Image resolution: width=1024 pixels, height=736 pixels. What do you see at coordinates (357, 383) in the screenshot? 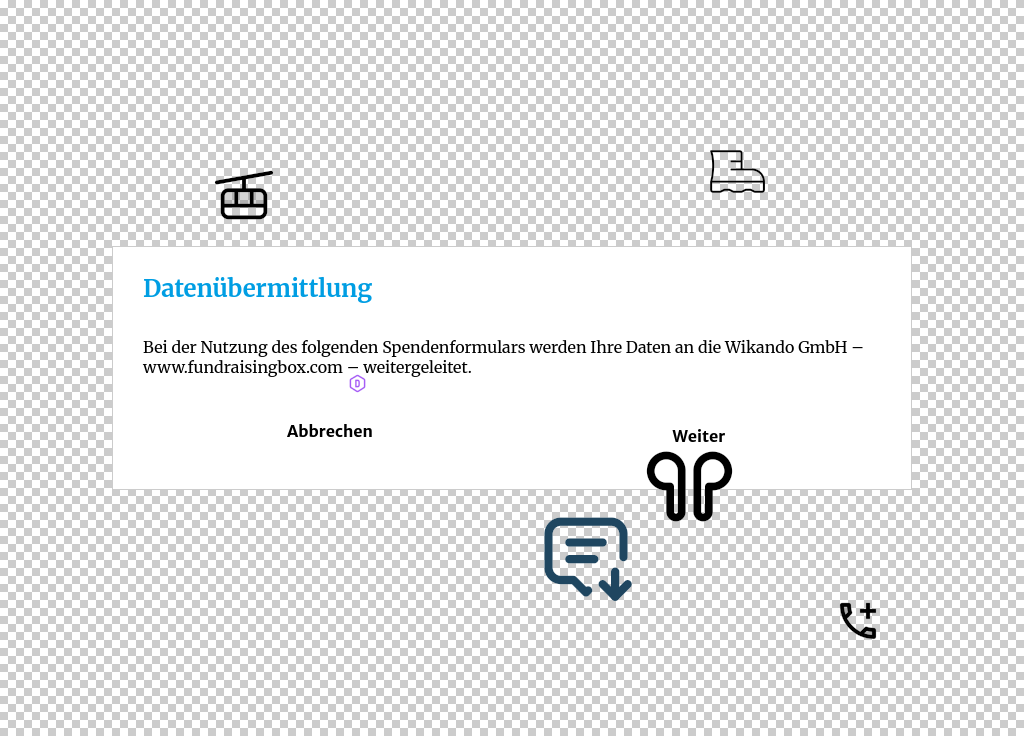
I see `app icon or logo featuring the letter D` at bounding box center [357, 383].